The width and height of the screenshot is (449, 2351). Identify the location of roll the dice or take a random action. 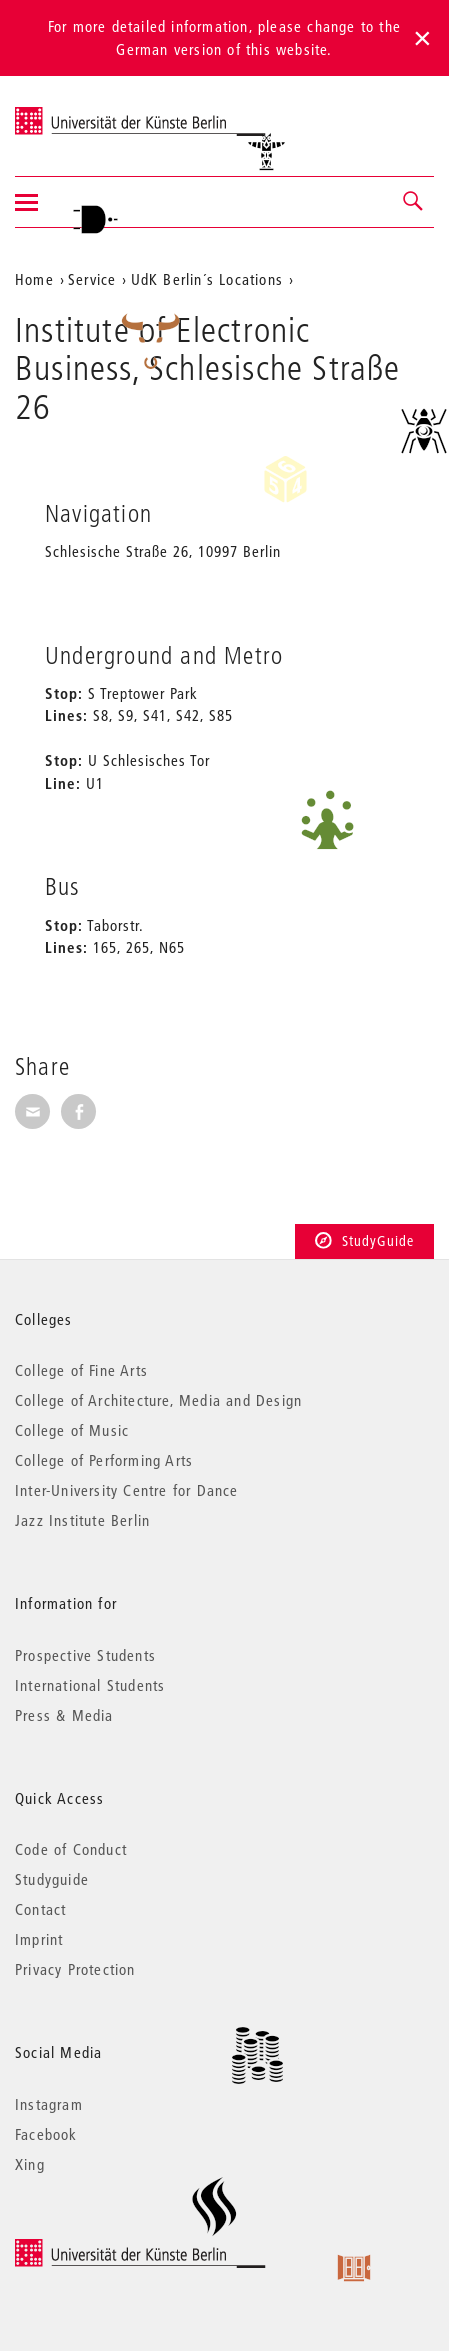
(285, 479).